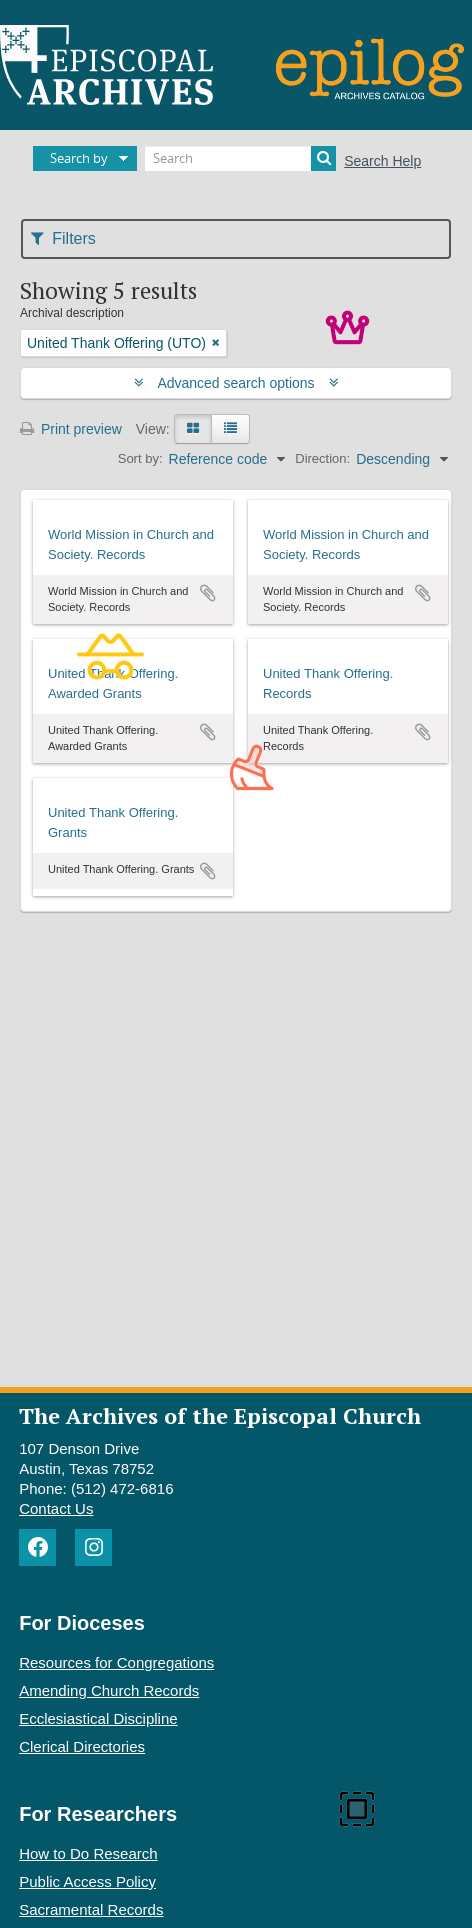 The height and width of the screenshot is (1928, 472). What do you see at coordinates (347, 329) in the screenshot?
I see `indicates premium or VIP membership status` at bounding box center [347, 329].